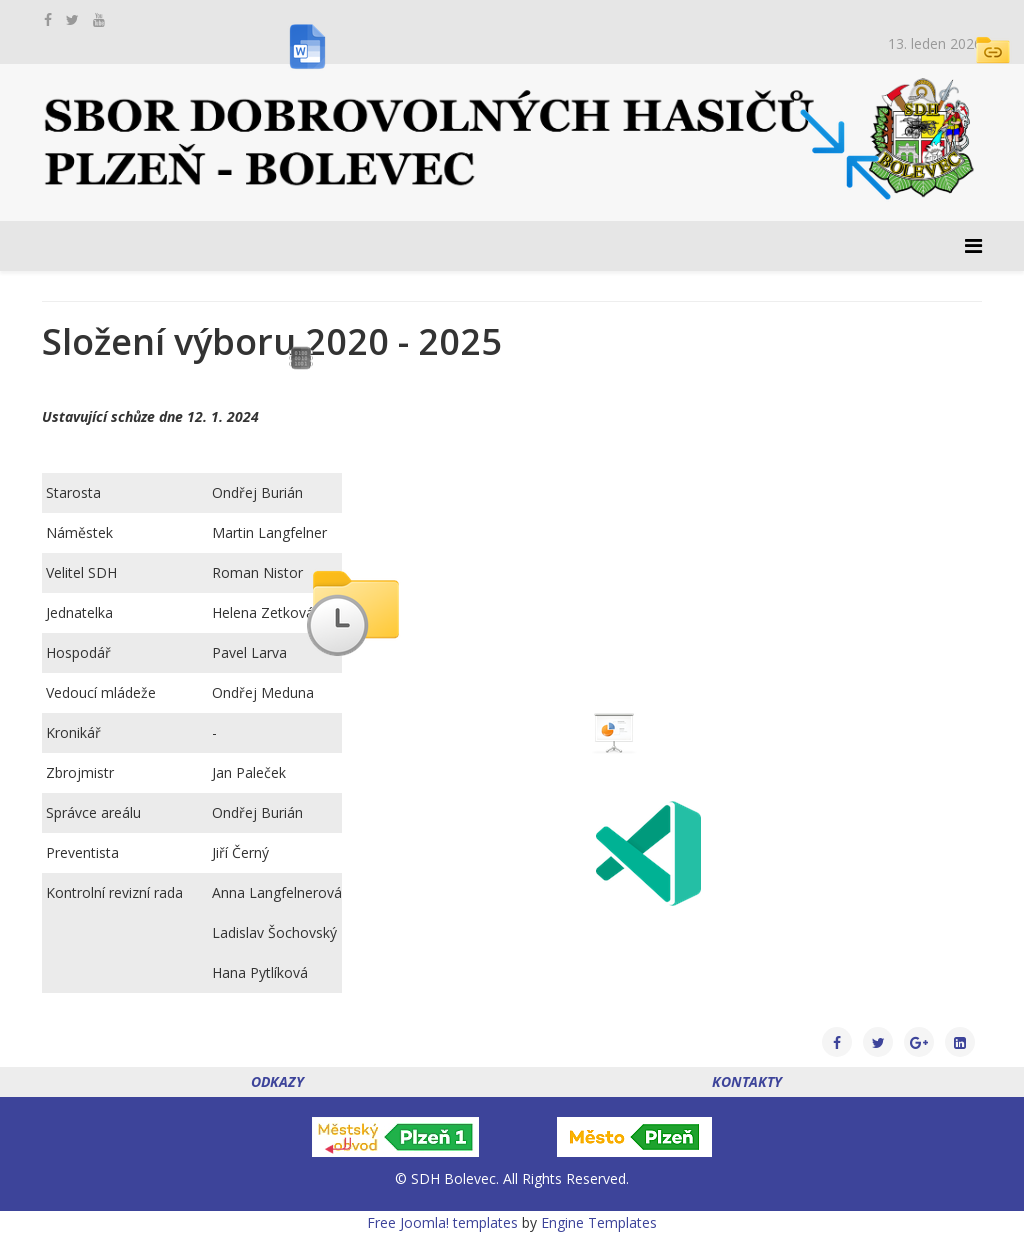  I want to click on open folder containing saved links or shortcuts, so click(993, 51).